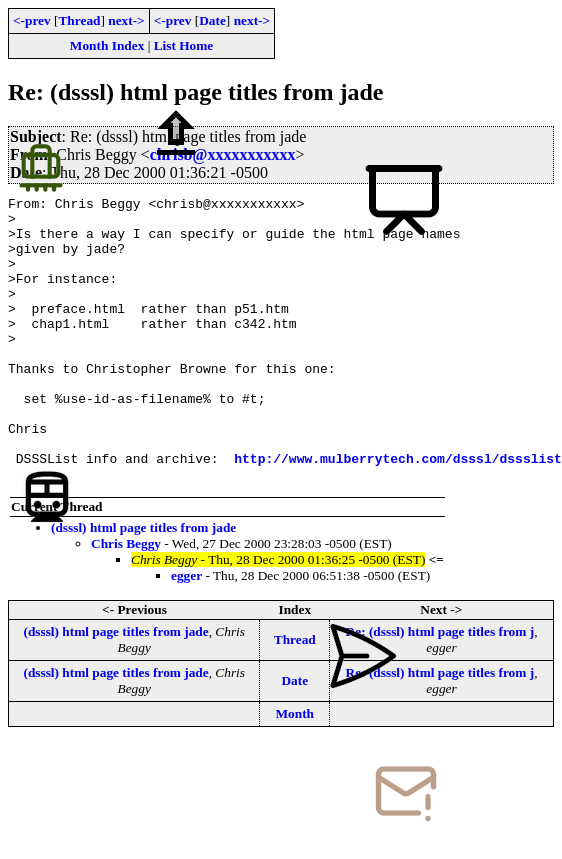 The image size is (562, 859). What do you see at coordinates (362, 656) in the screenshot?
I see `send a message` at bounding box center [362, 656].